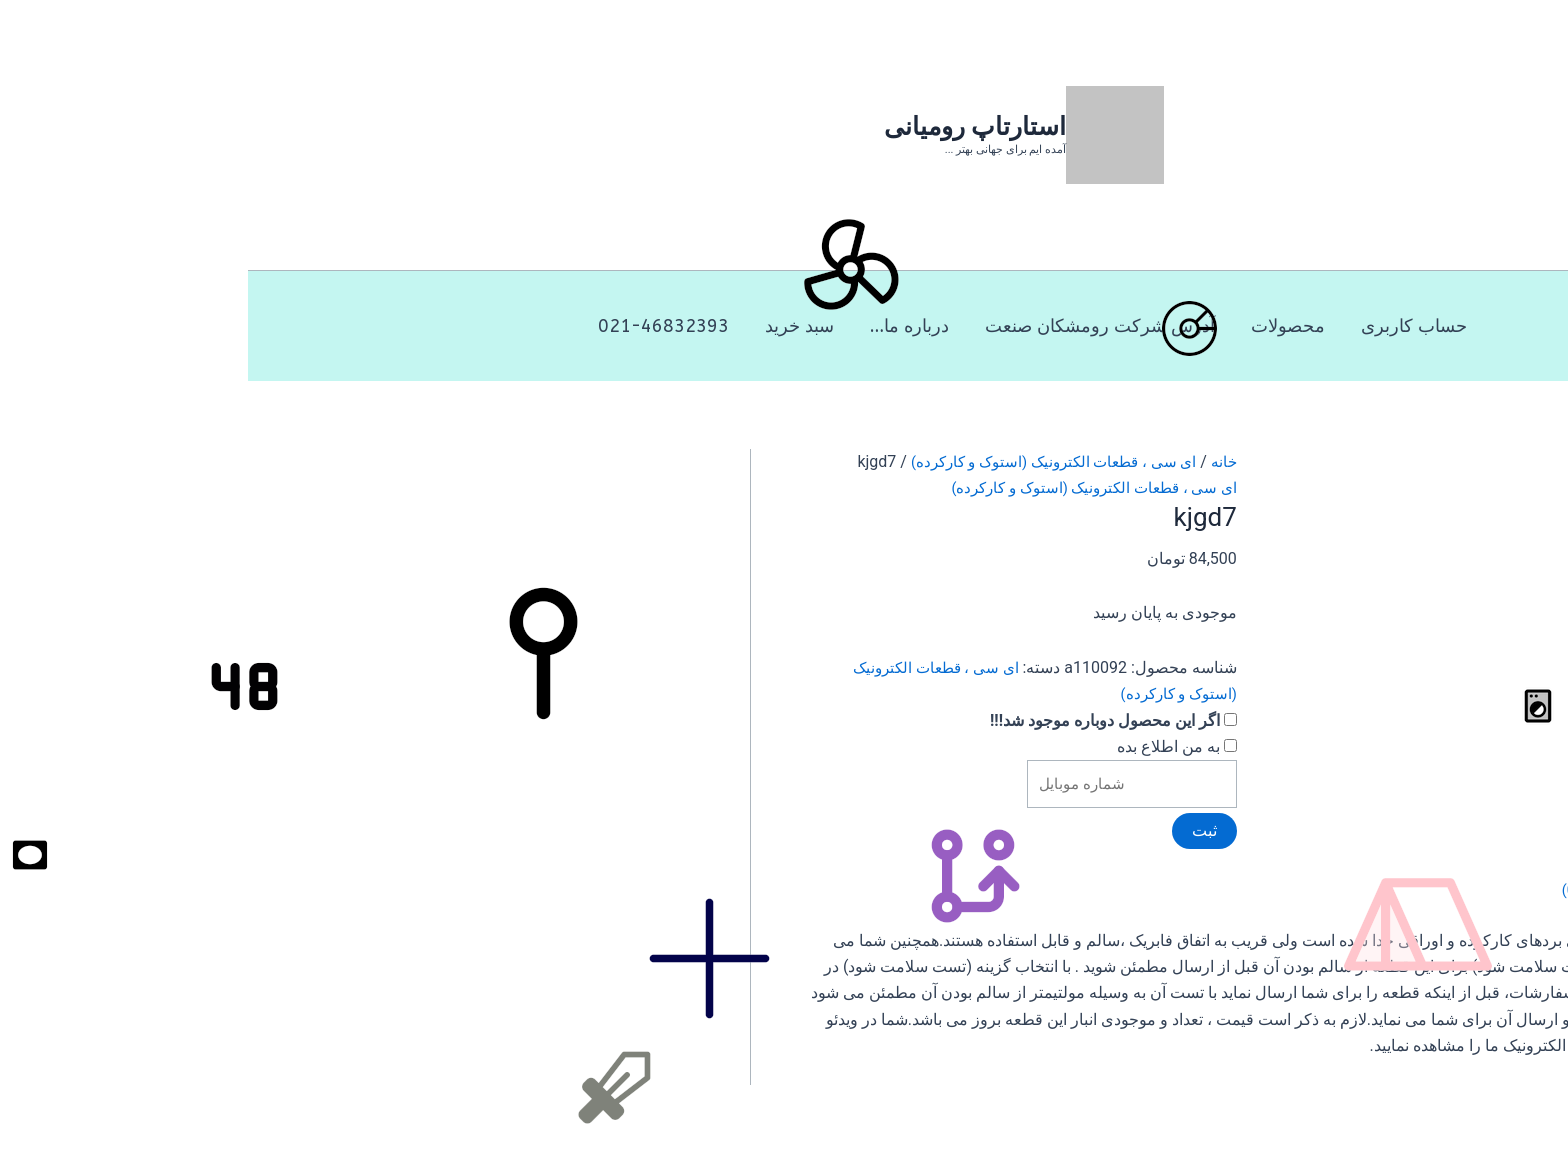 Image resolution: width=1568 pixels, height=1154 pixels. What do you see at coordinates (615, 1086) in the screenshot?
I see `access combat or battle features` at bounding box center [615, 1086].